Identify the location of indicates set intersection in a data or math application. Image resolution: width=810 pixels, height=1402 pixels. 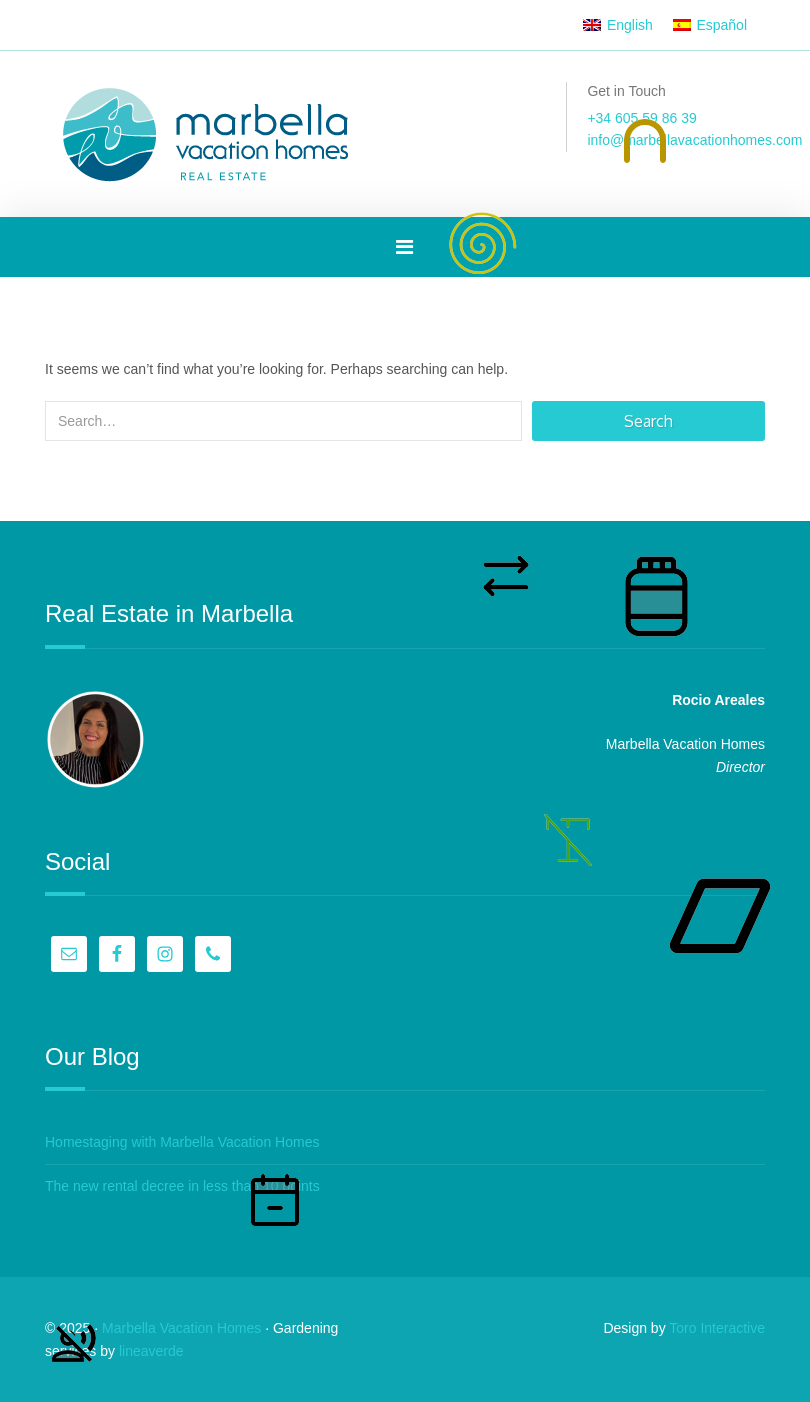
(645, 142).